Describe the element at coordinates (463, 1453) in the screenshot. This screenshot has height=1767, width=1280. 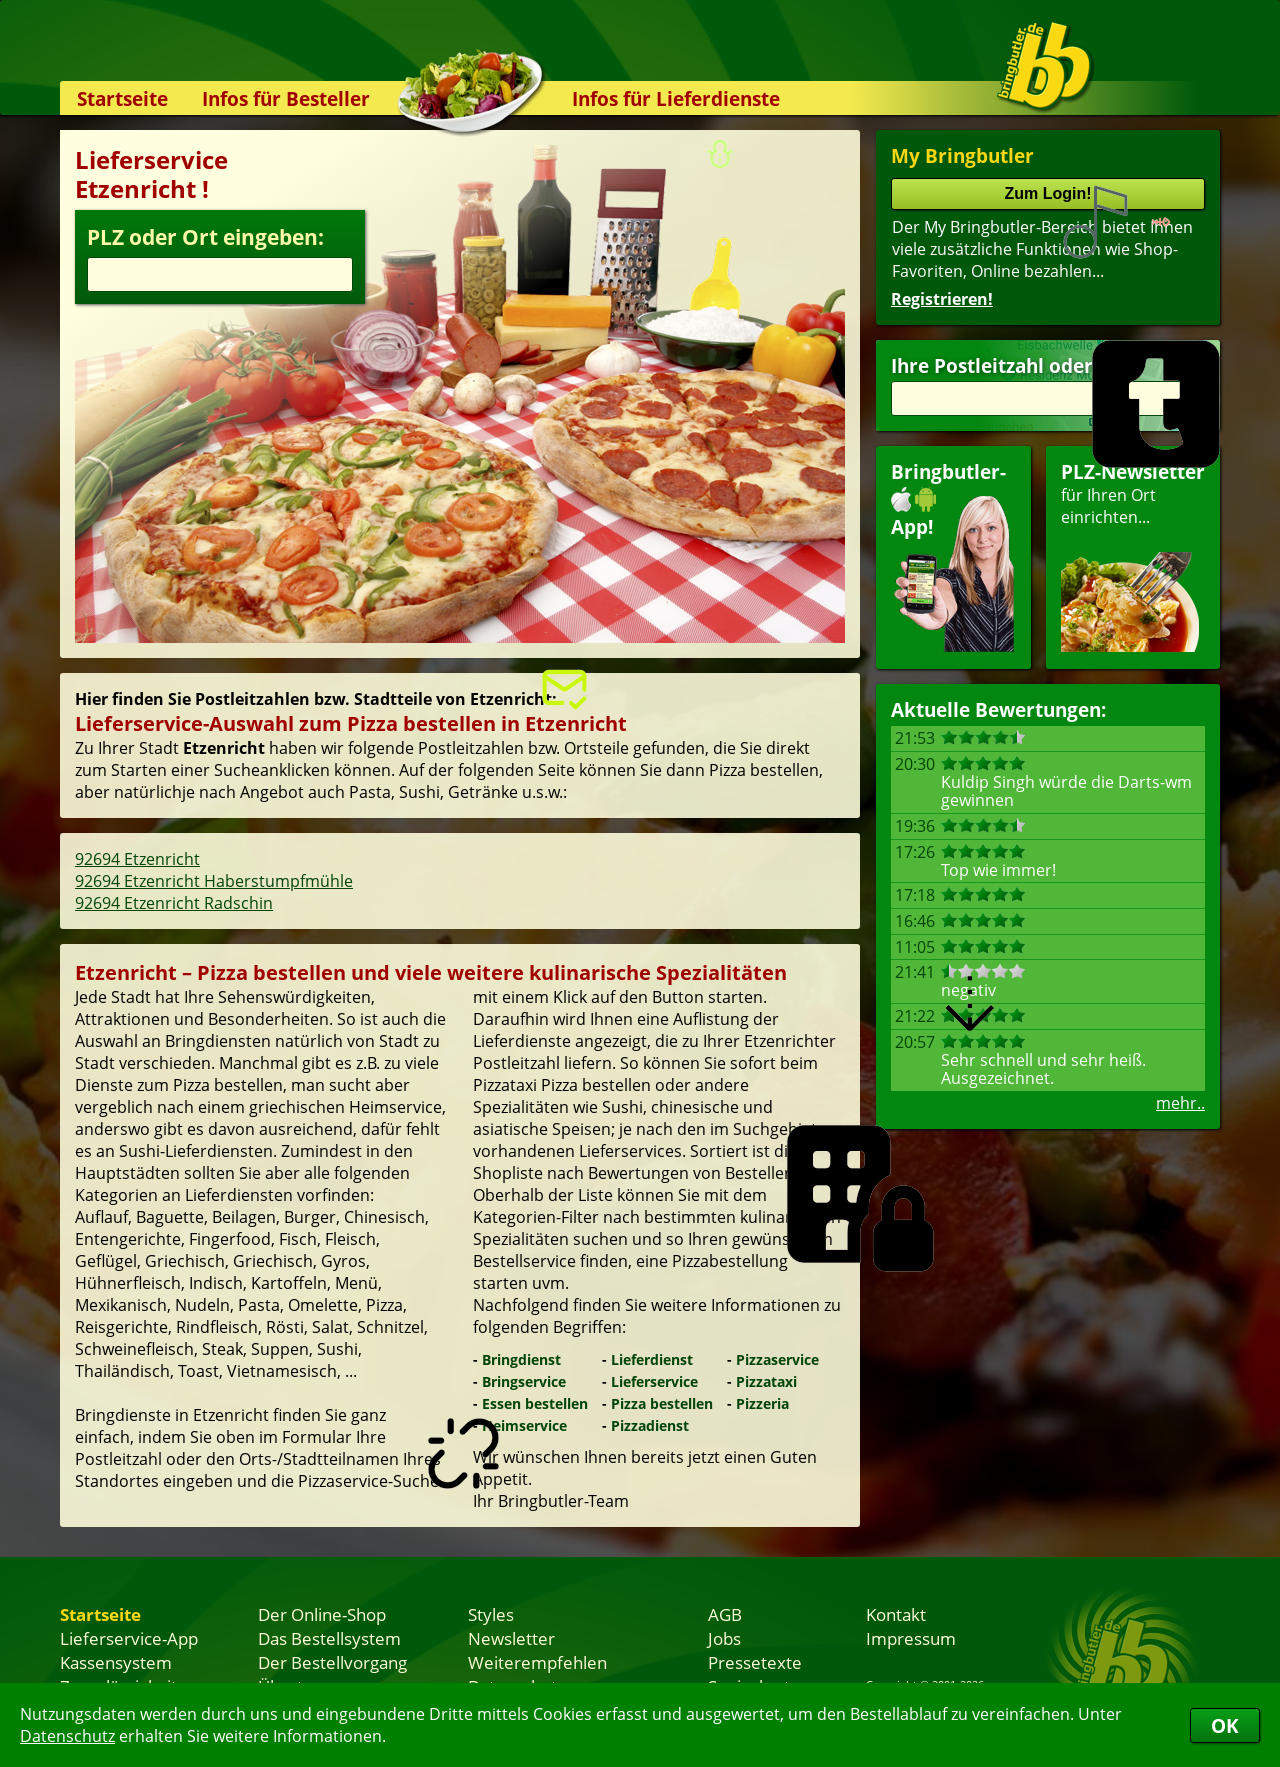
I see `remove or break a link connection` at that location.